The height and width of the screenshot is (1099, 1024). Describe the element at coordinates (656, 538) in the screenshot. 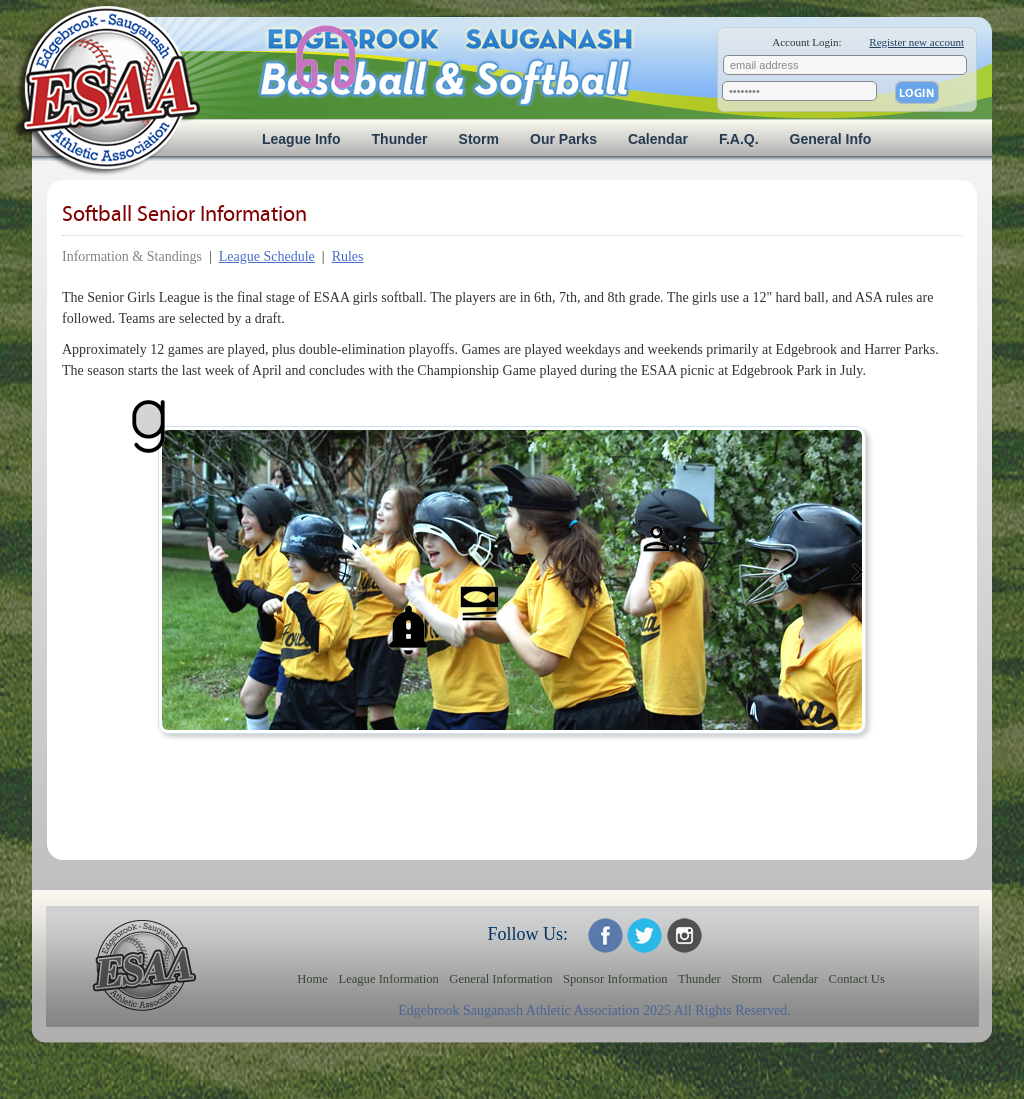

I see `view your profile` at that location.